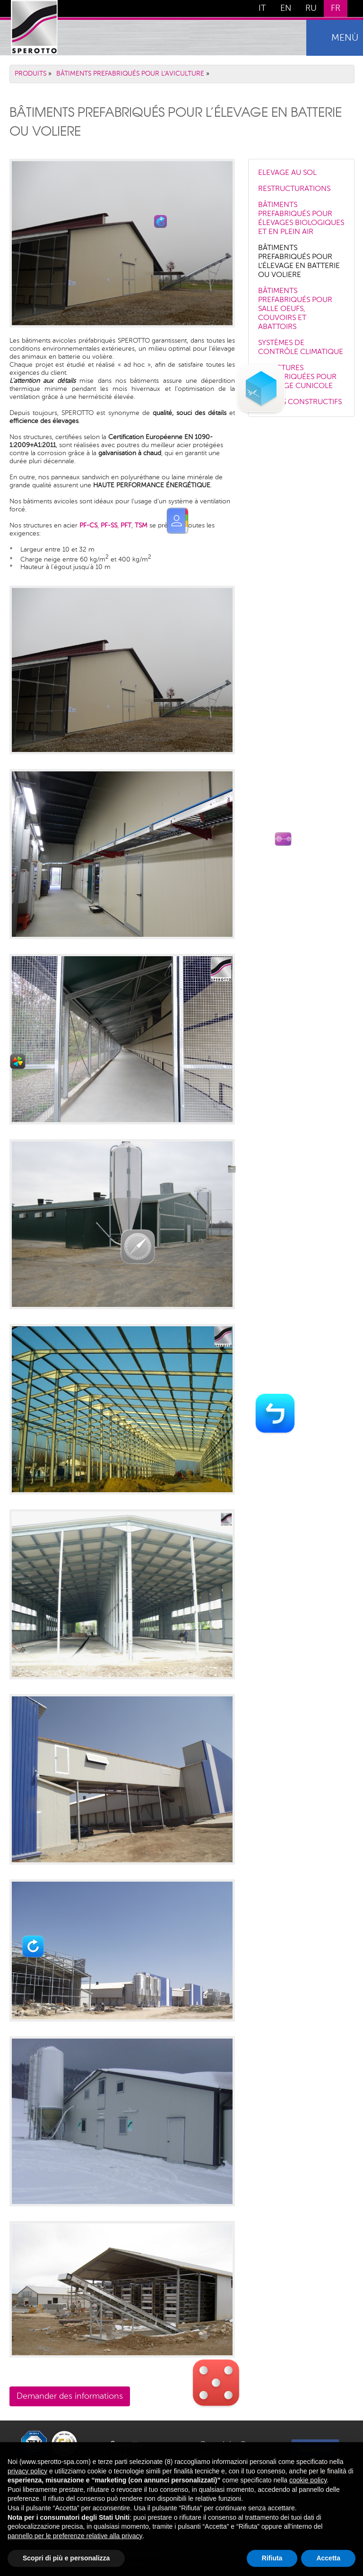  Describe the element at coordinates (275, 1413) in the screenshot. I see `open ibus bopomofo input method app` at that location.